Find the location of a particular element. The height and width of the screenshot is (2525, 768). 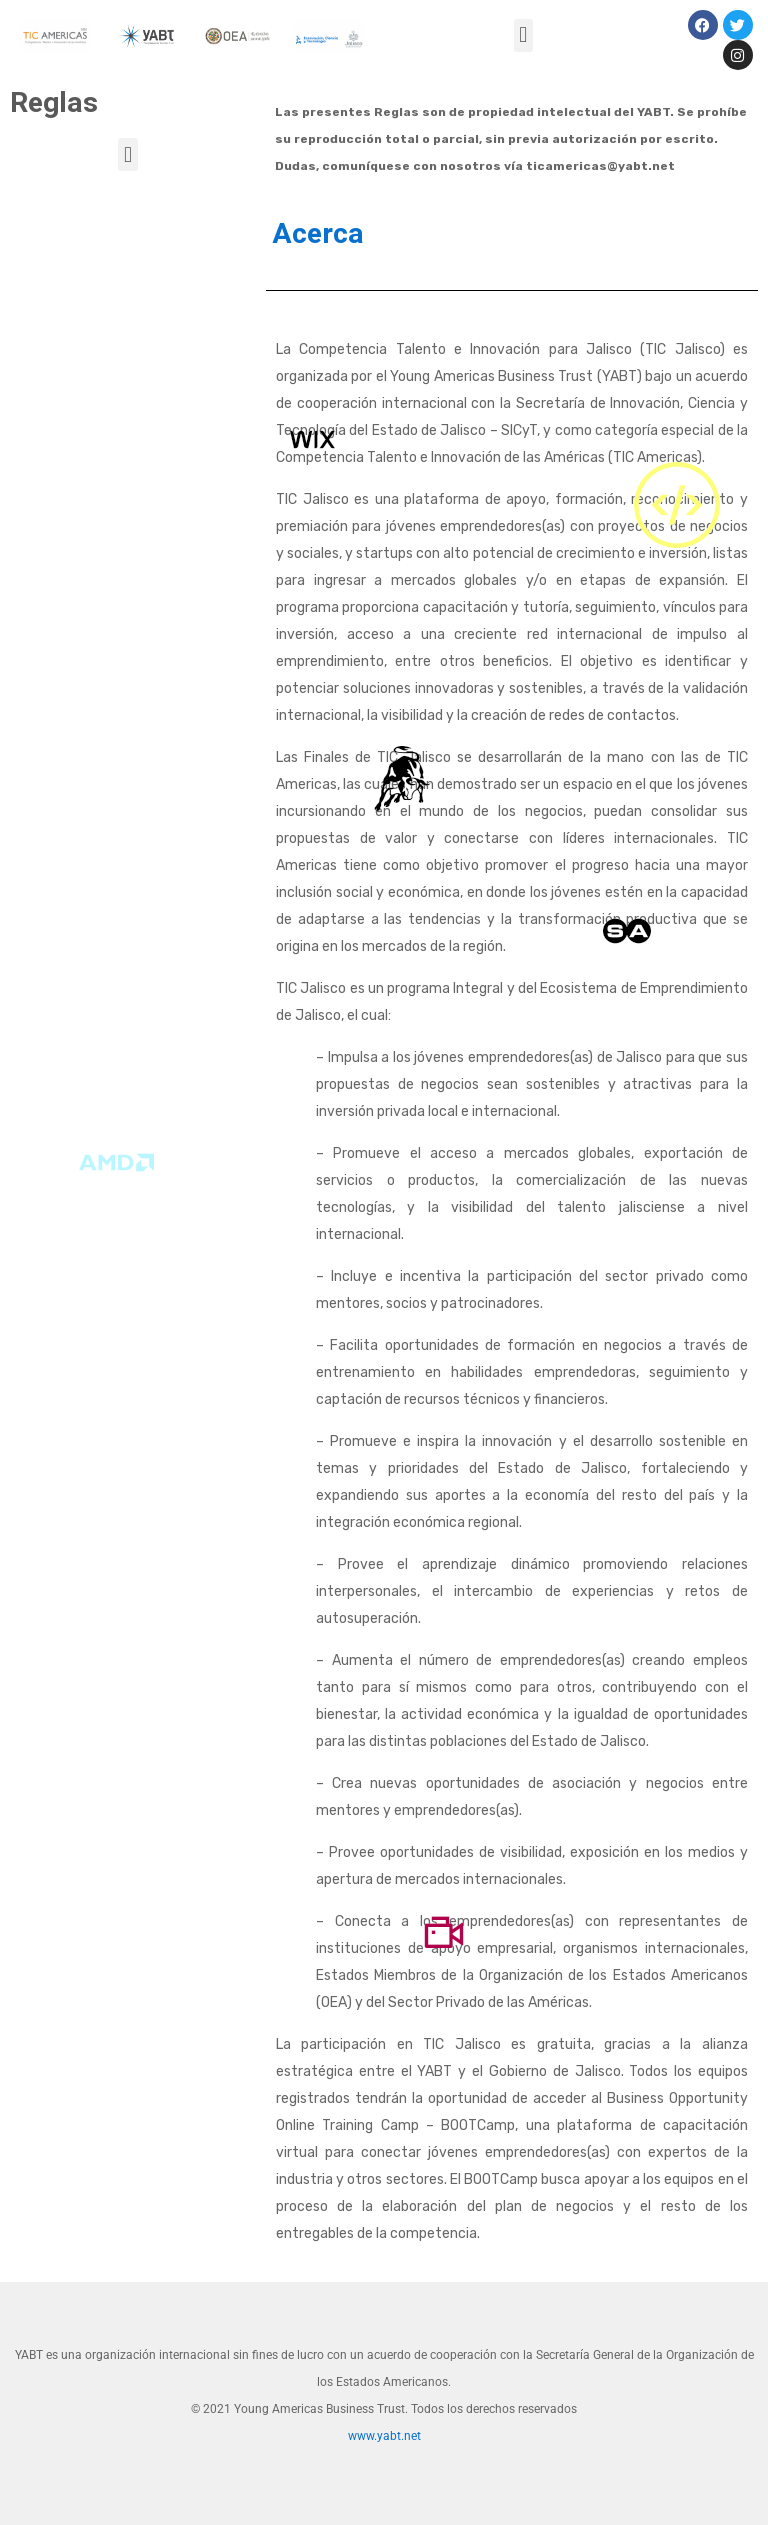

AMD brand logo is located at coordinates (116, 1162).